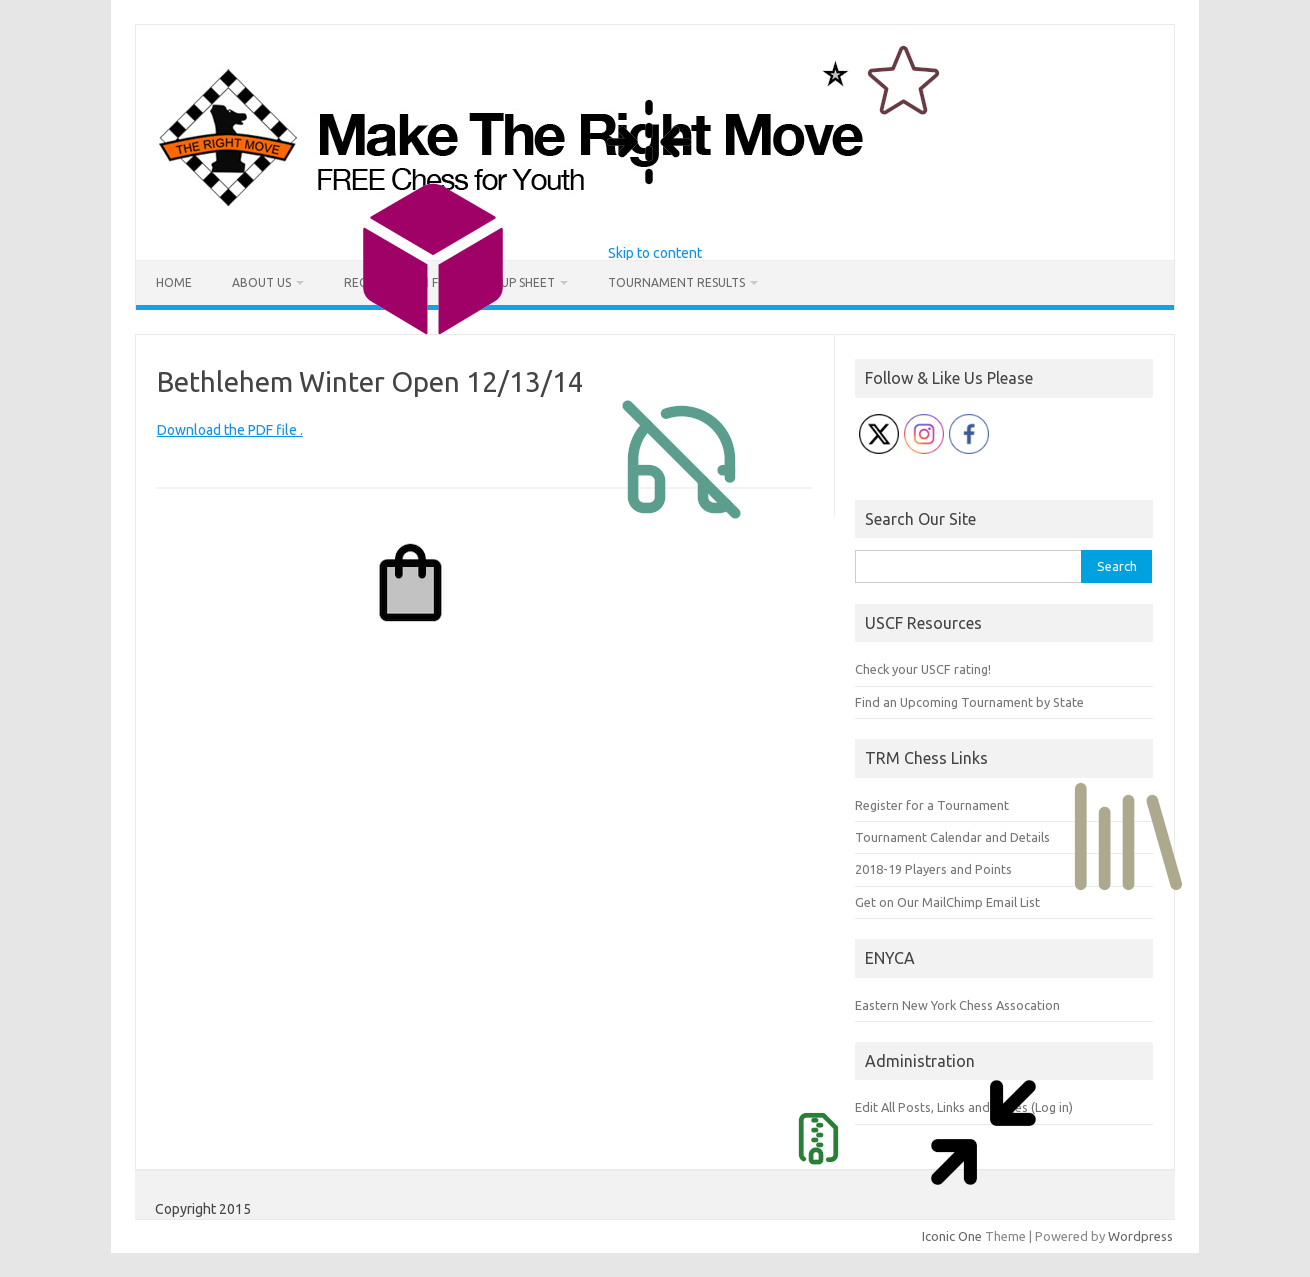  Describe the element at coordinates (410, 582) in the screenshot. I see `view your shopping bag` at that location.